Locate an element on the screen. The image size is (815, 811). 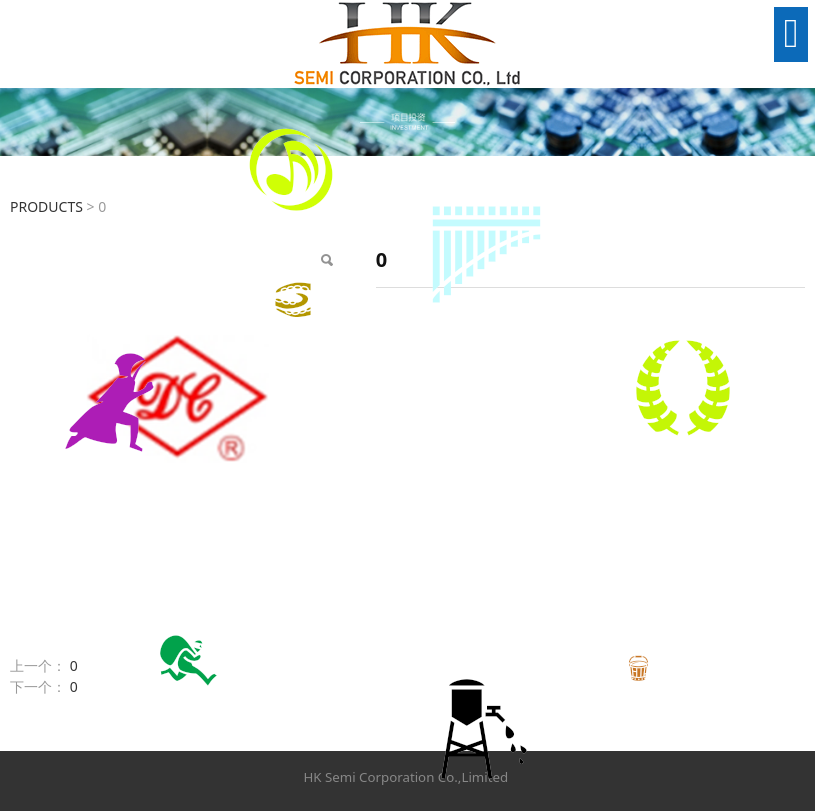
cast a music-based spell or ability is located at coordinates (291, 170).